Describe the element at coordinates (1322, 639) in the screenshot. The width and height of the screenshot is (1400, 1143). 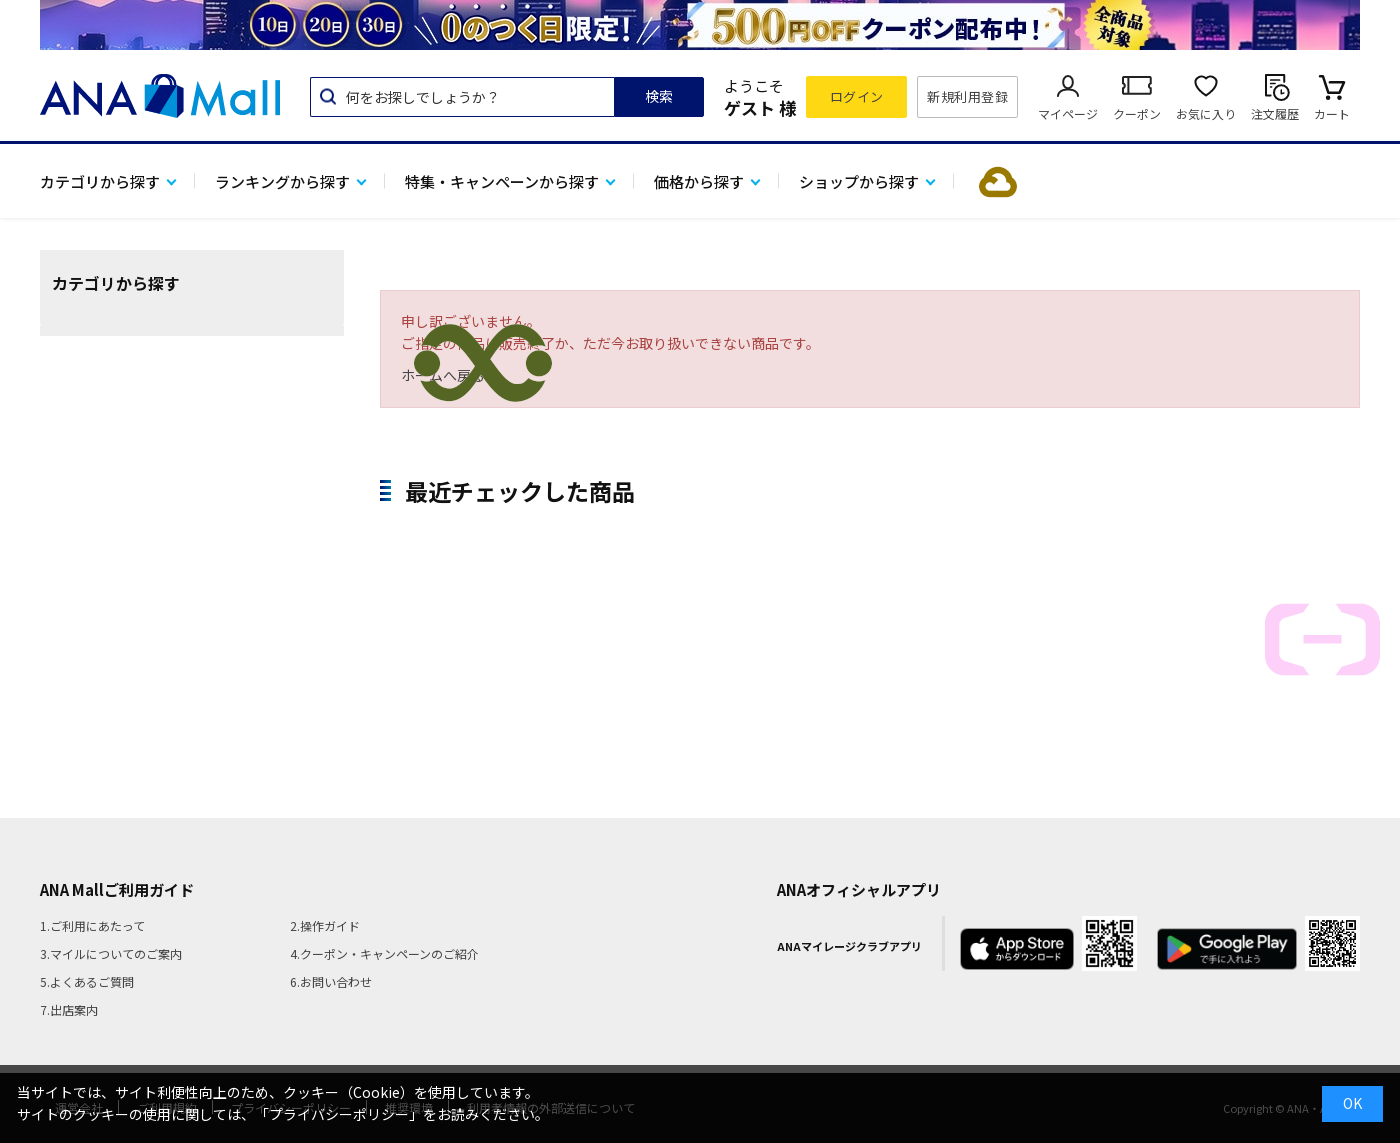
I see `Alibaba Cloud service or product` at that location.